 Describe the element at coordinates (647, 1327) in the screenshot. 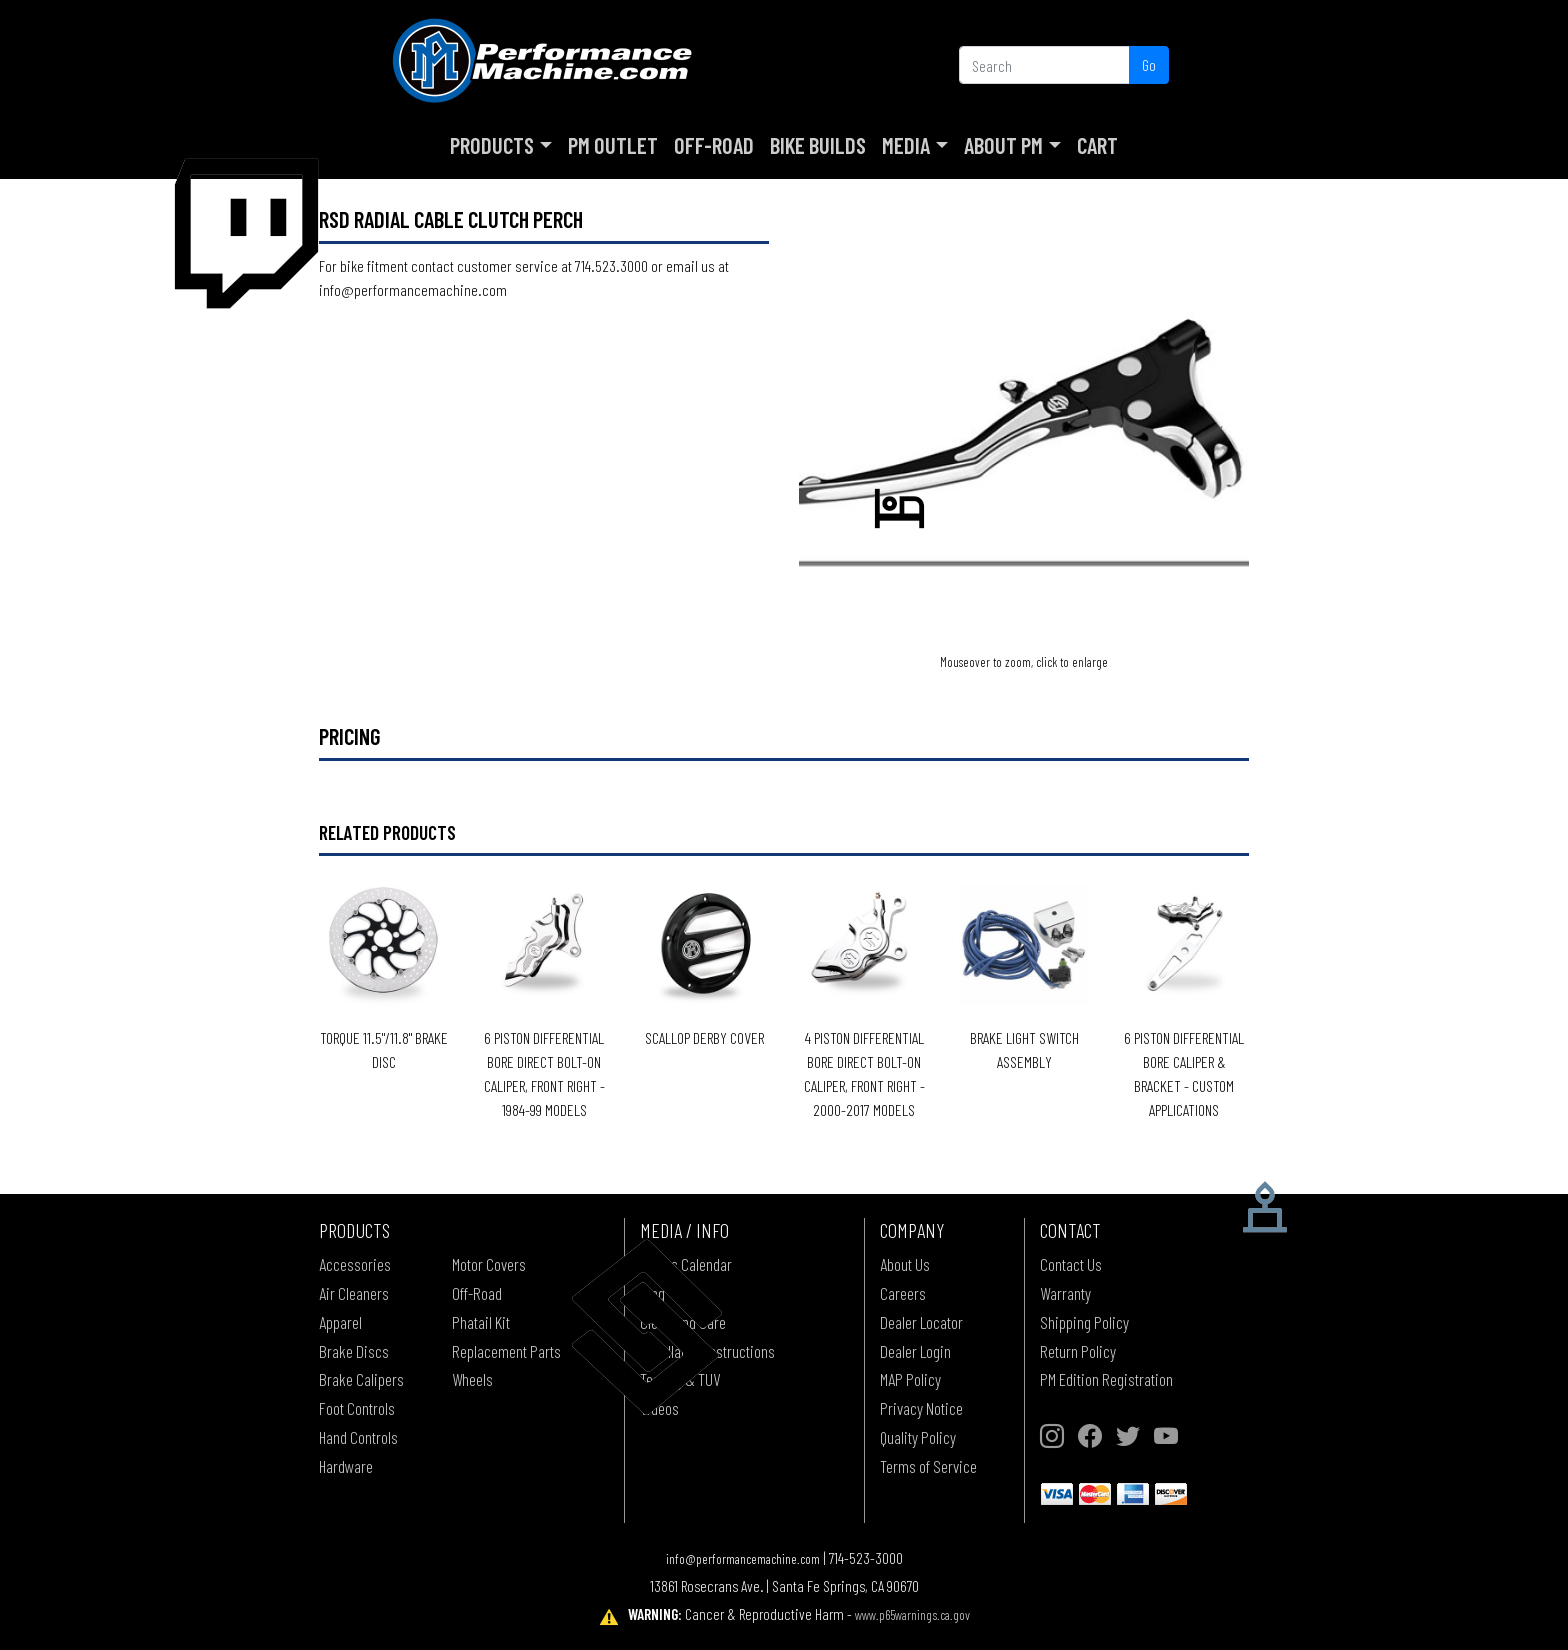

I see `staylinked company logo` at that location.